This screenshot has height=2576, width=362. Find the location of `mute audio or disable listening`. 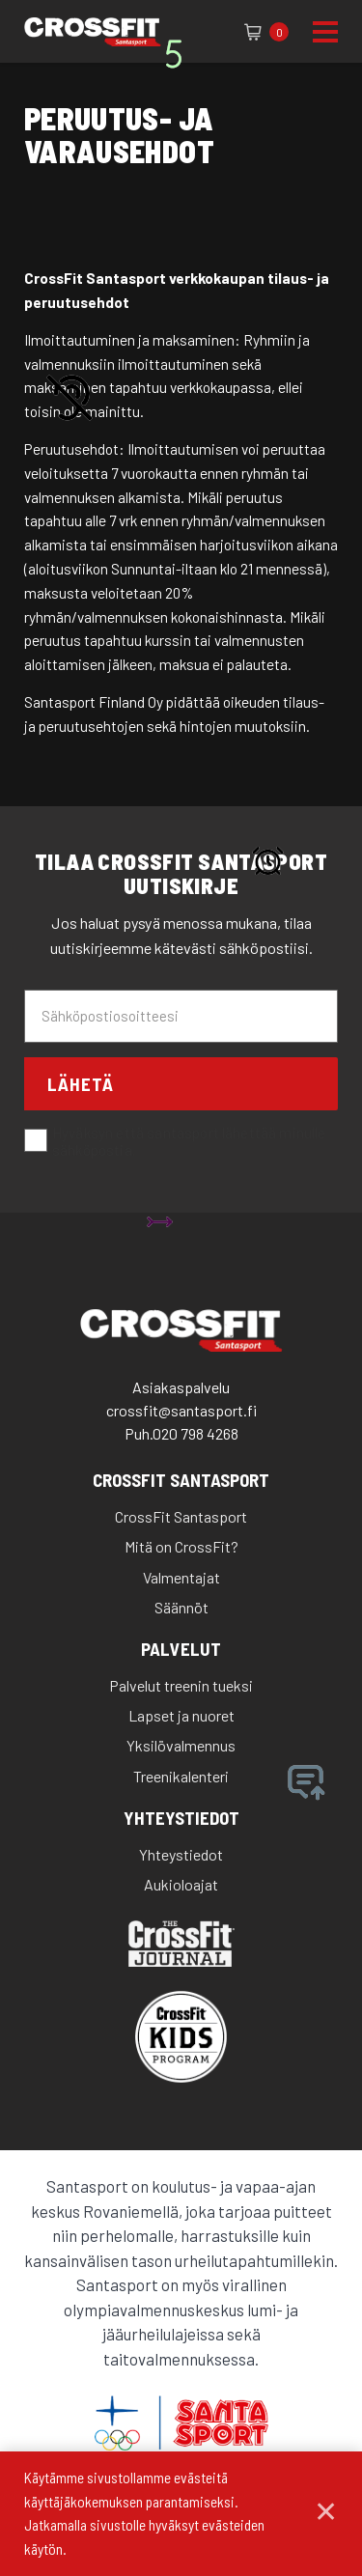

mute audio or disable listening is located at coordinates (70, 398).